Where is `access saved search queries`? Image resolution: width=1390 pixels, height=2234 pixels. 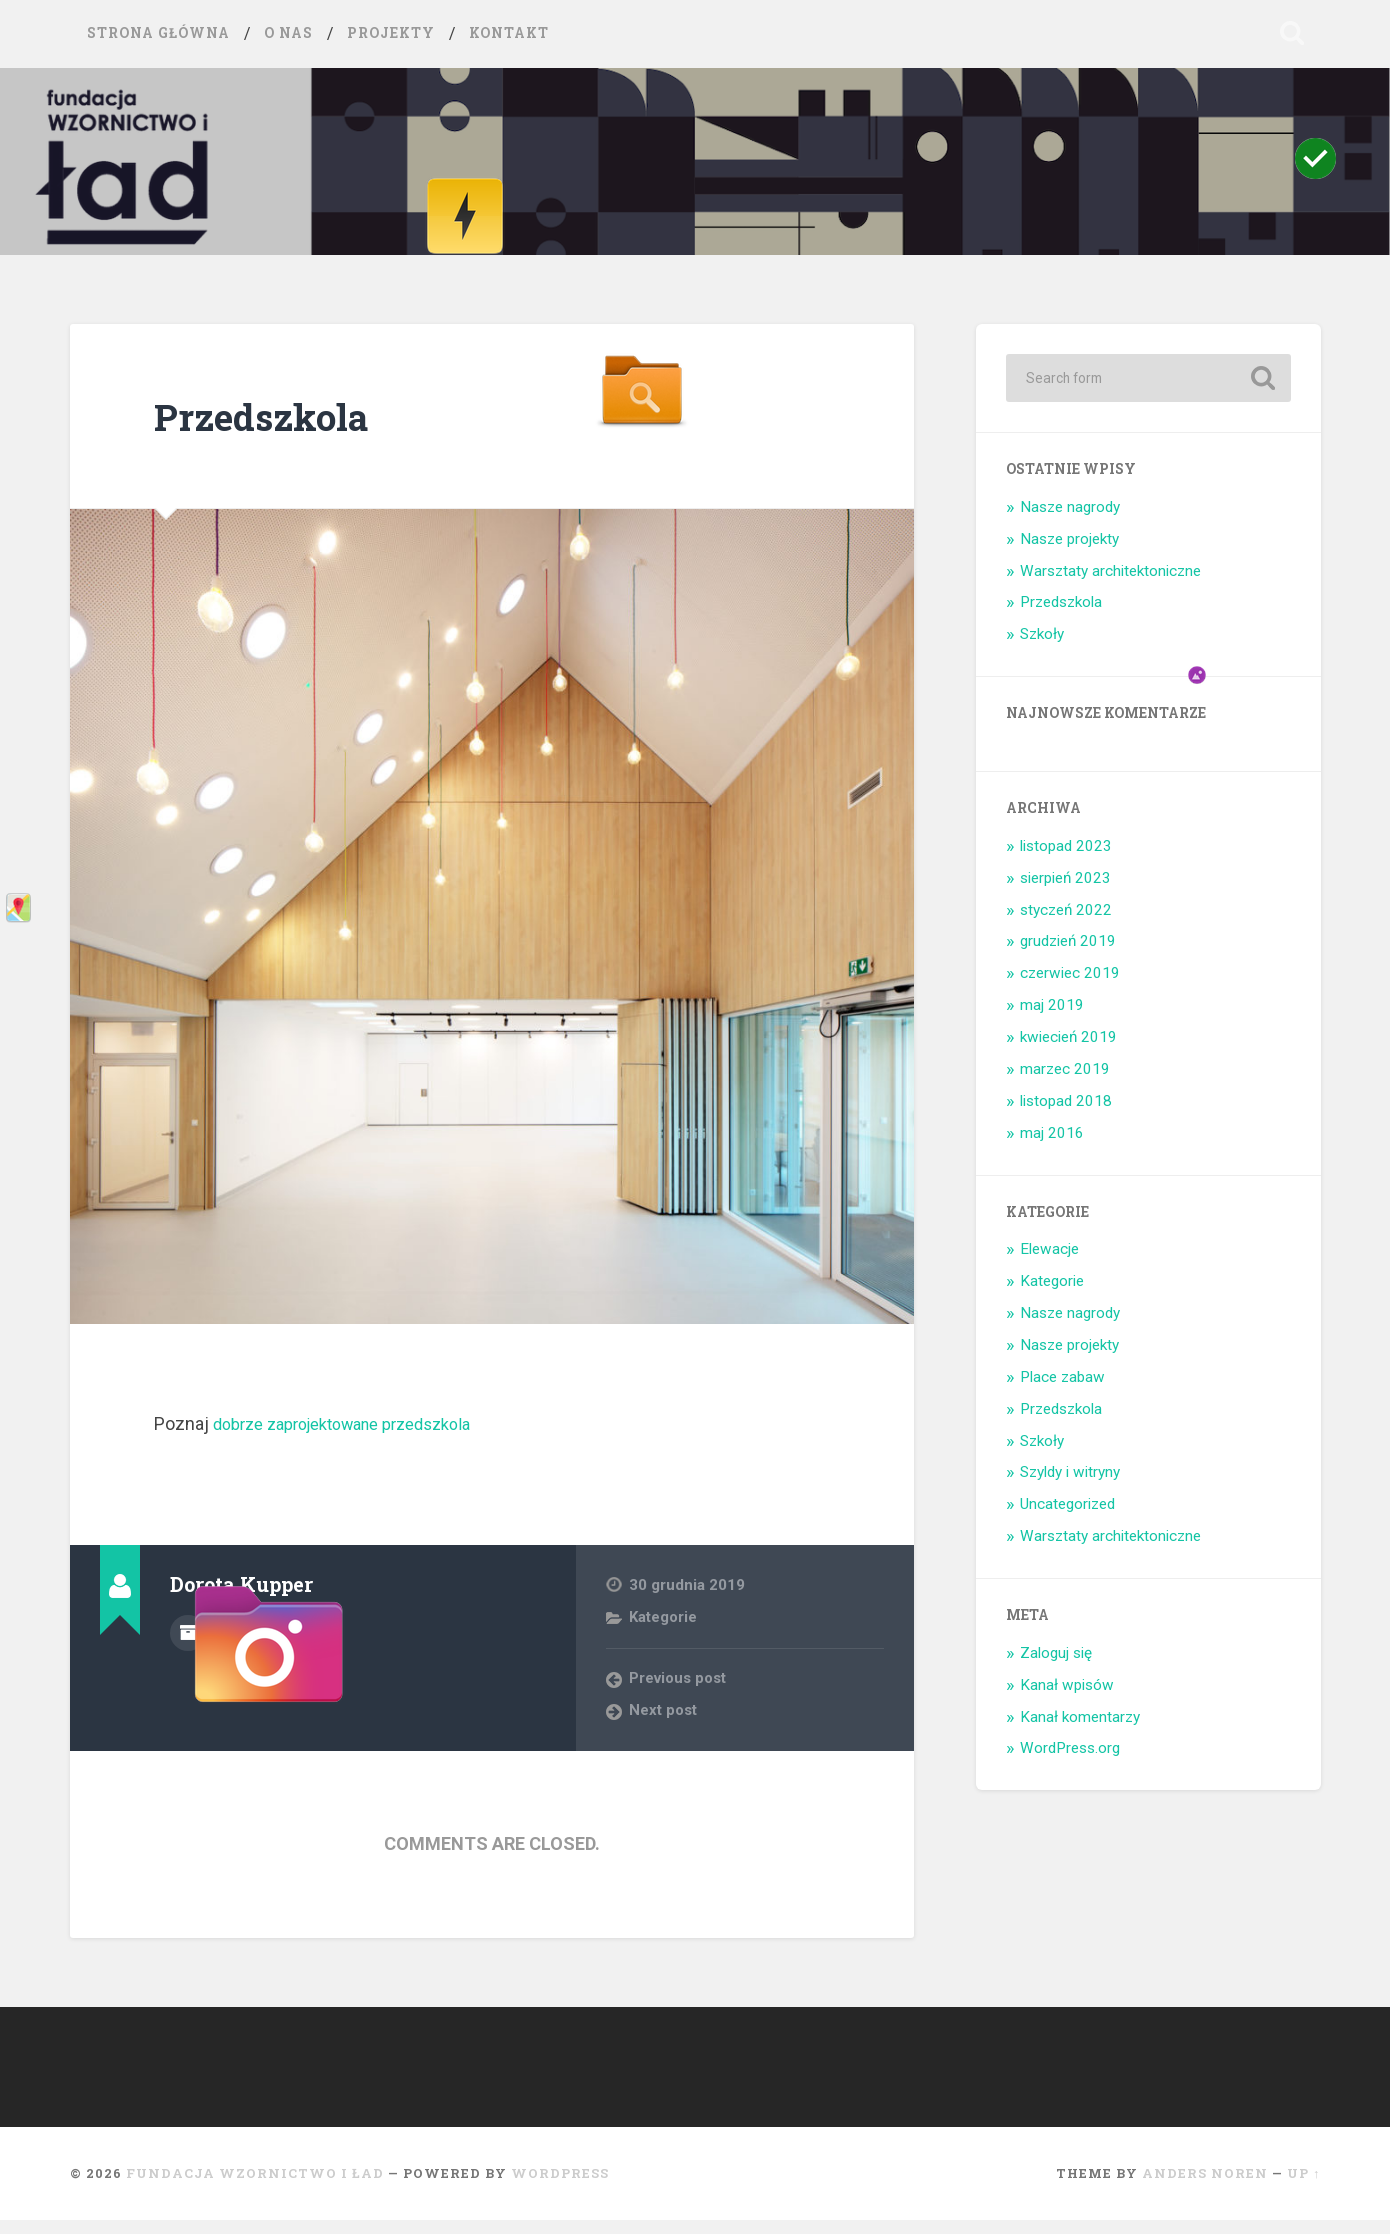 access saved search queries is located at coordinates (642, 394).